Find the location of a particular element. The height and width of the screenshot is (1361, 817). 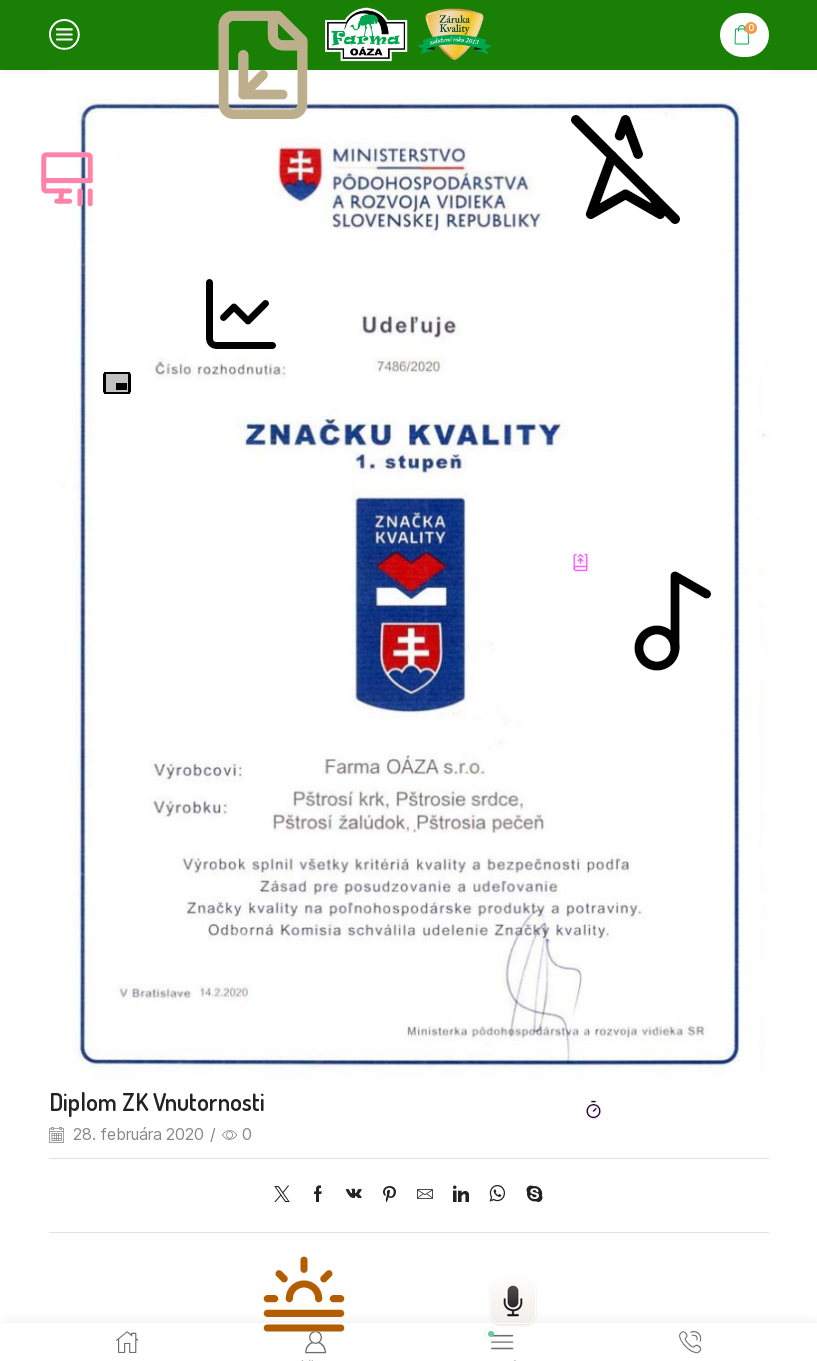

access microphone settings is located at coordinates (513, 1301).